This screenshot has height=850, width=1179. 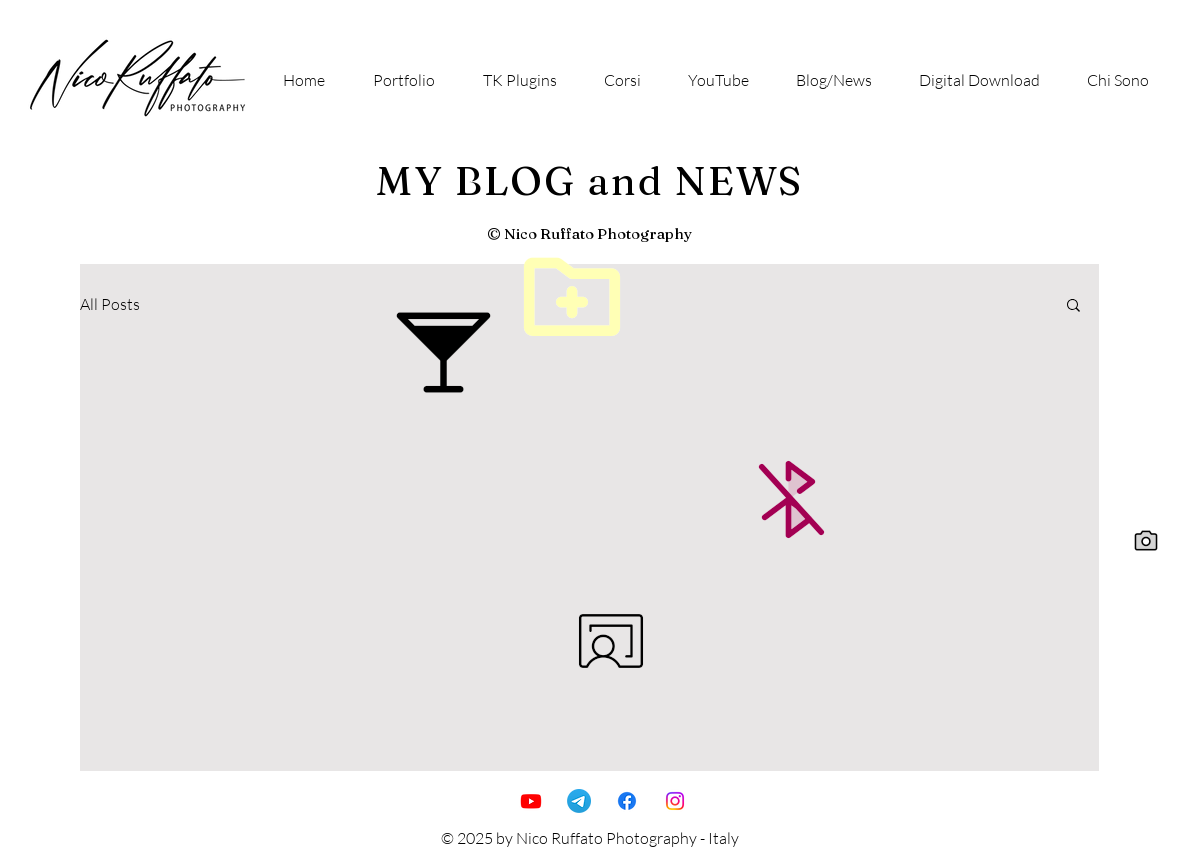 I want to click on create a new folder, so click(x=572, y=295).